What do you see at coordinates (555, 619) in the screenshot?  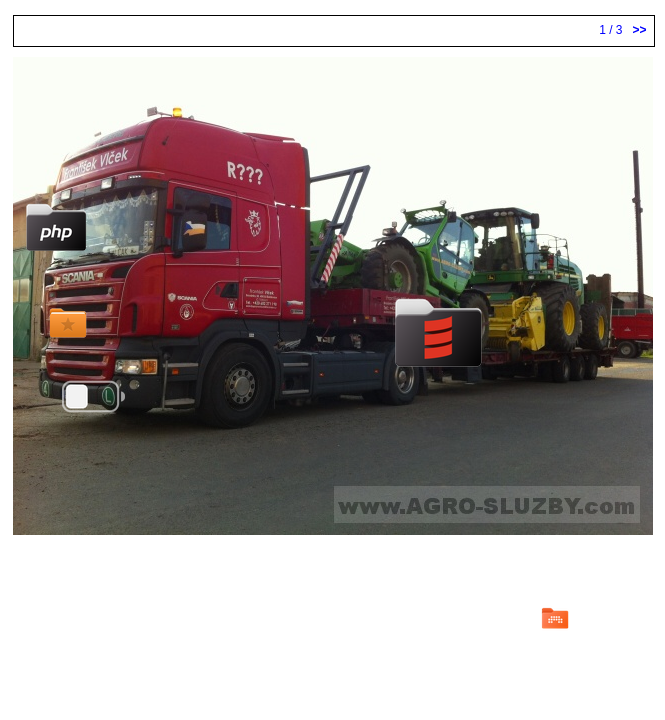 I see `open Bitwig Studio project files folder` at bounding box center [555, 619].